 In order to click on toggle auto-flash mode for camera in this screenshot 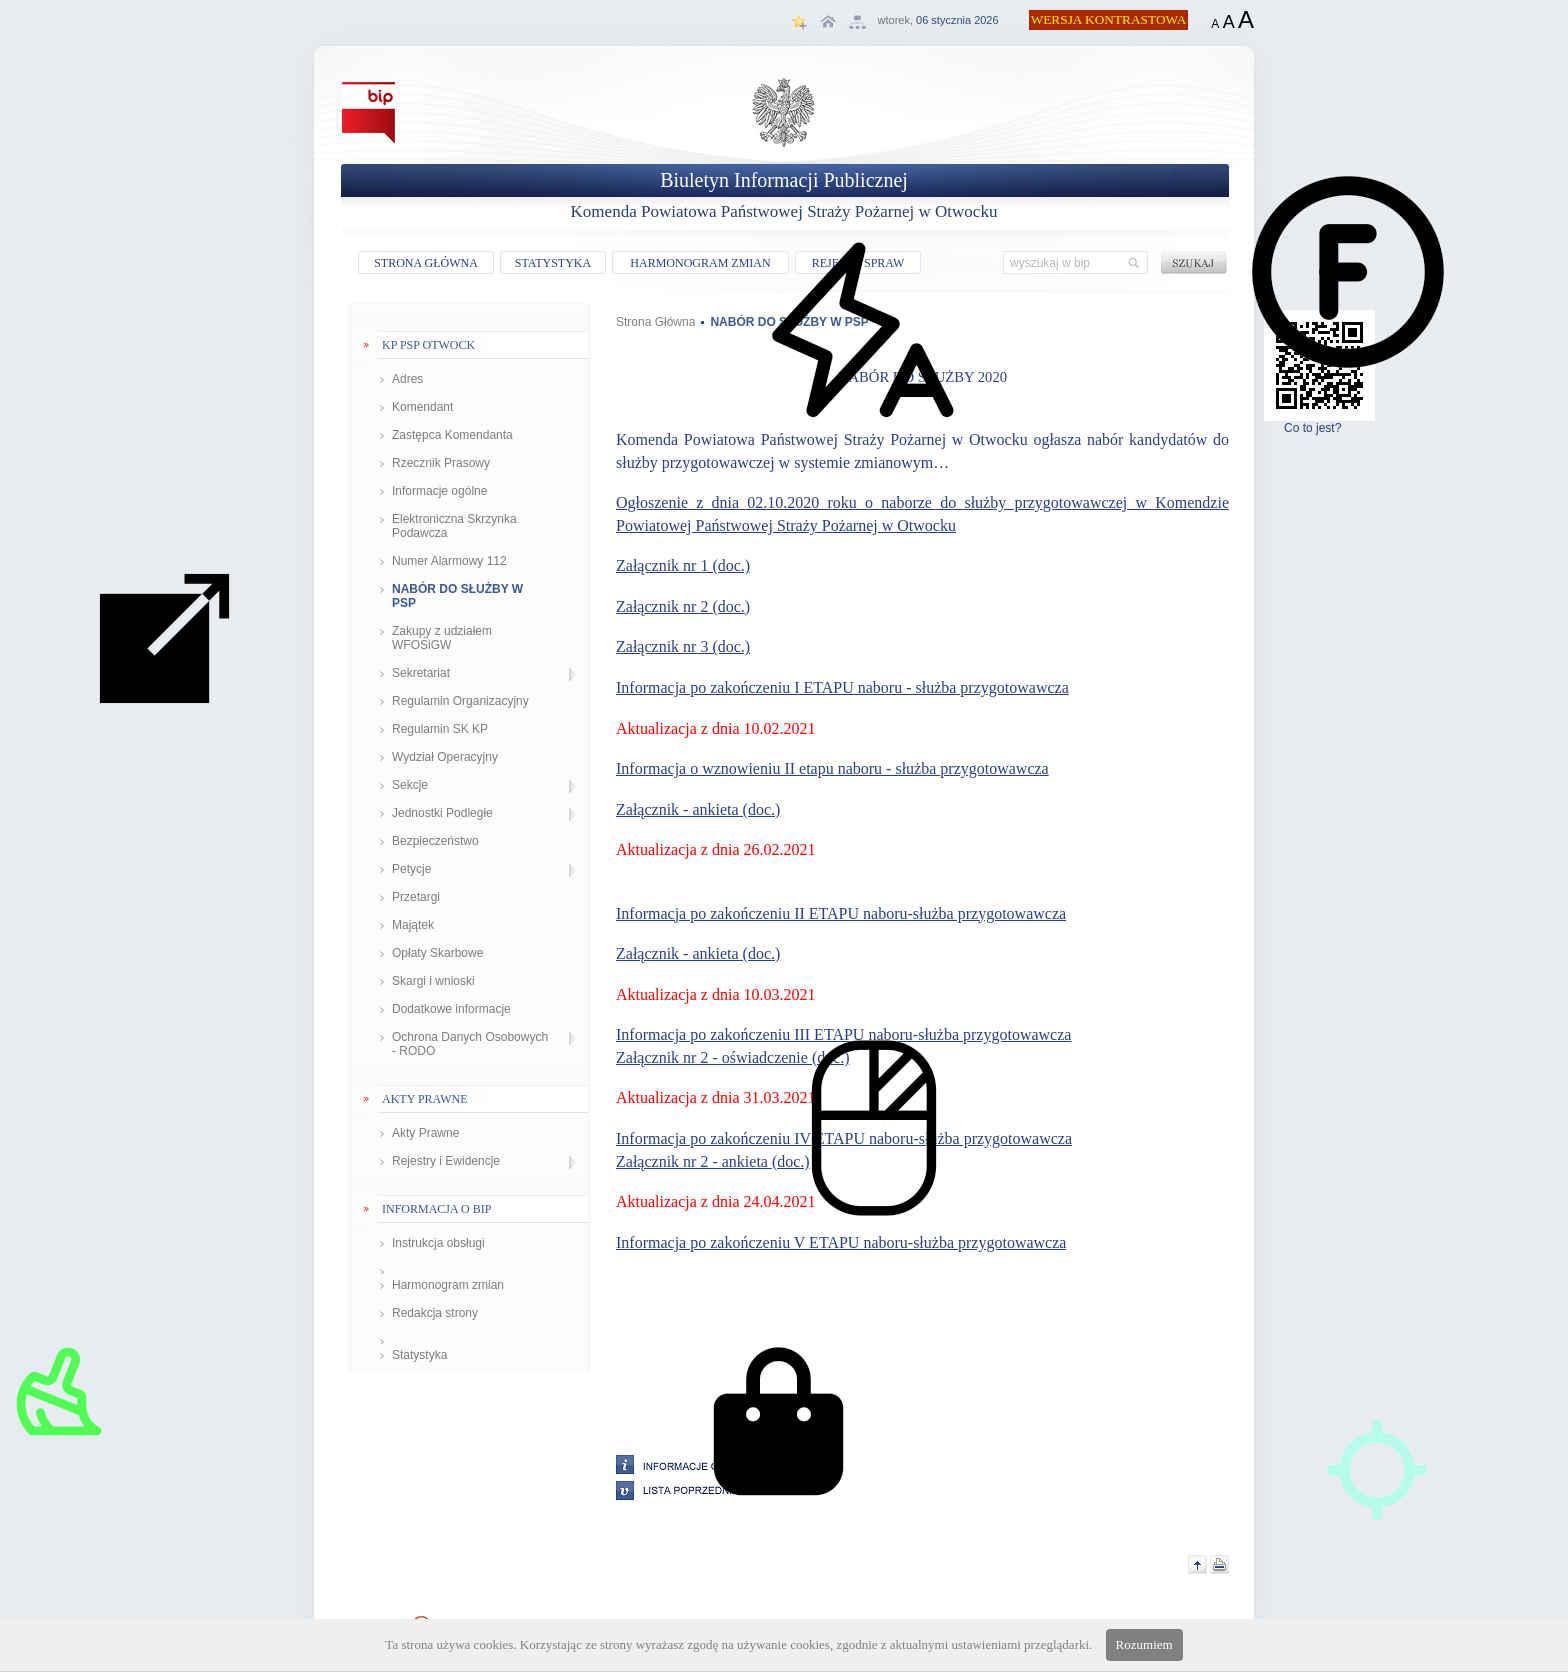, I will do `click(859, 336)`.